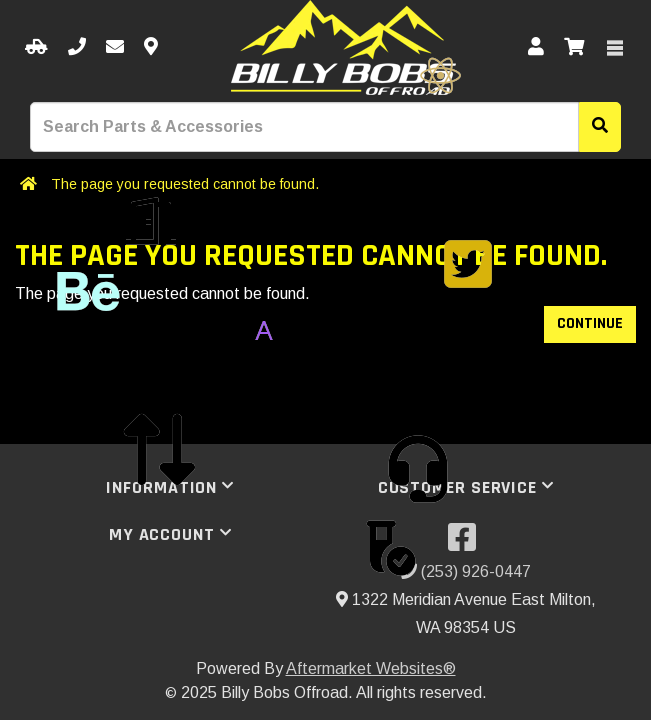 This screenshot has width=651, height=720. Describe the element at coordinates (440, 75) in the screenshot. I see `react javascript library logo` at that location.